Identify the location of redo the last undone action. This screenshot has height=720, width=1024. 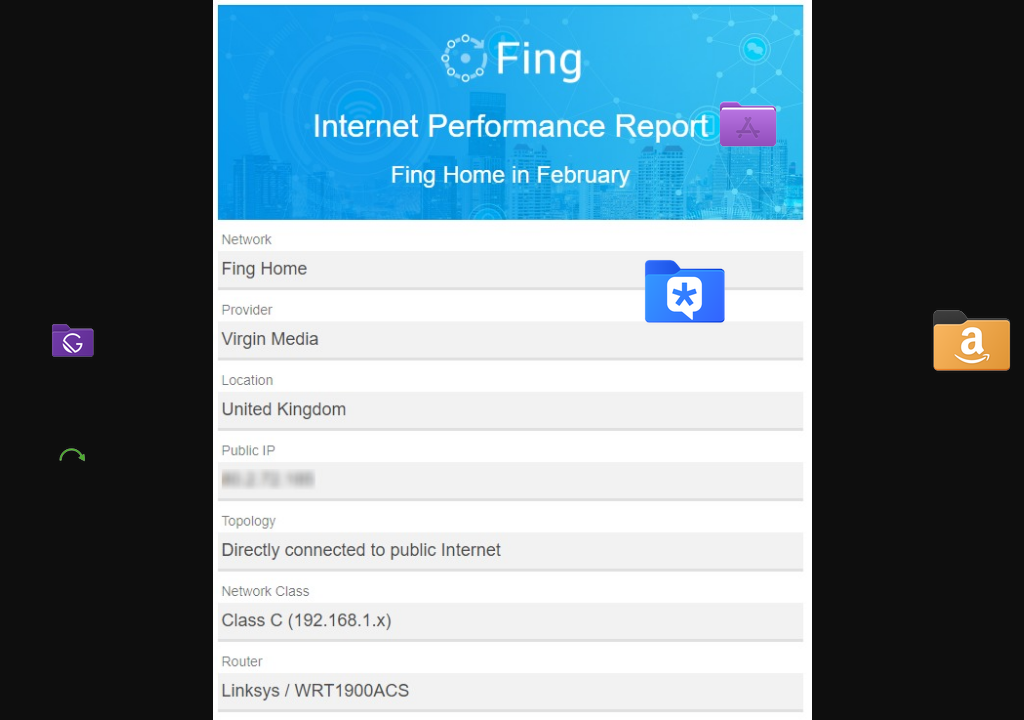
(71, 454).